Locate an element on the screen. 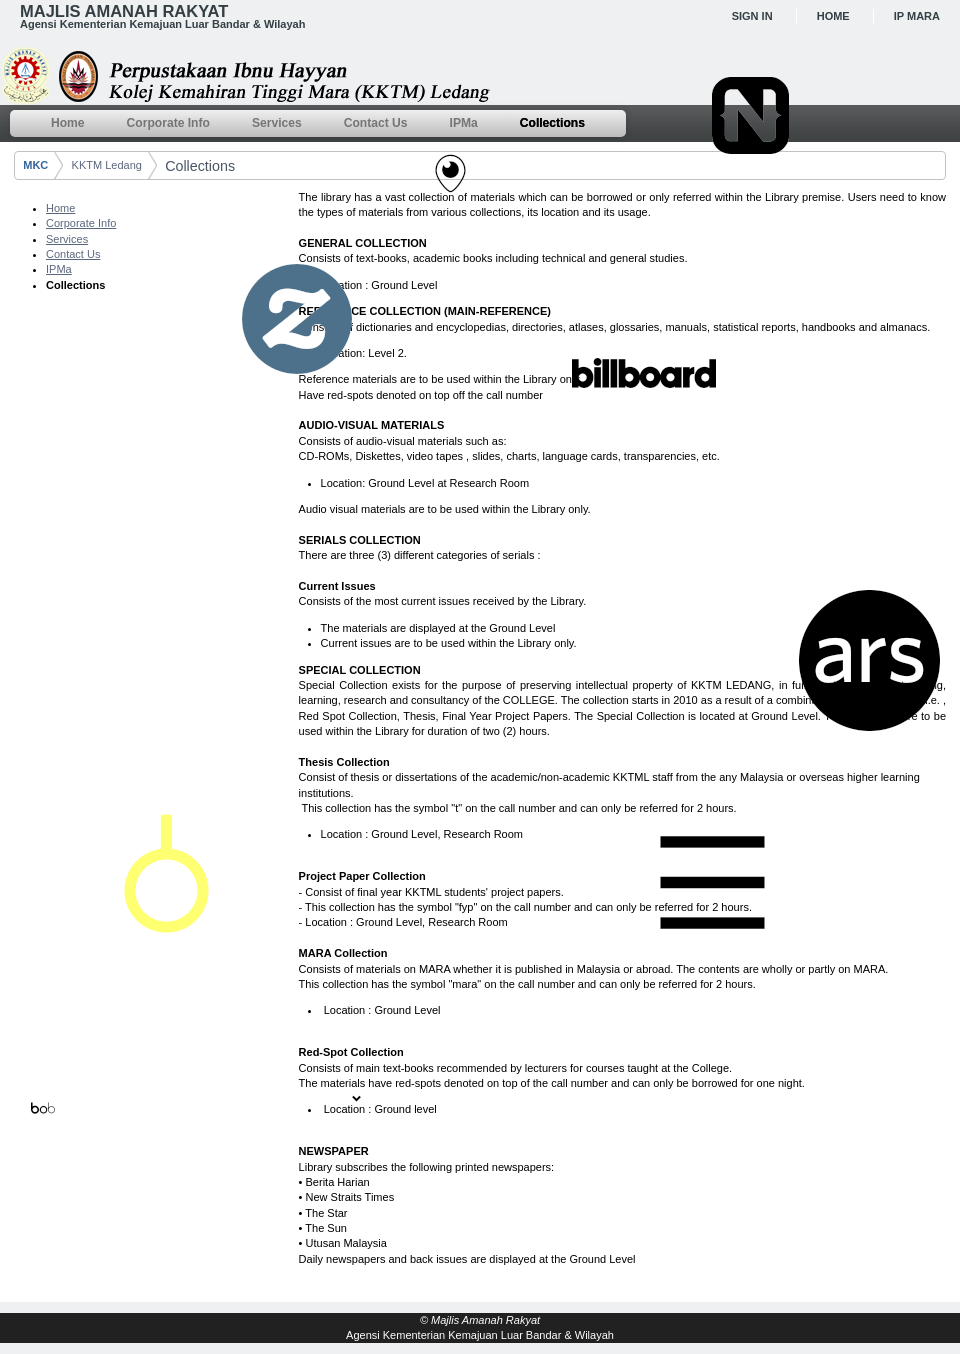 The width and height of the screenshot is (960, 1354). nativescript app or framework logo is located at coordinates (750, 115).